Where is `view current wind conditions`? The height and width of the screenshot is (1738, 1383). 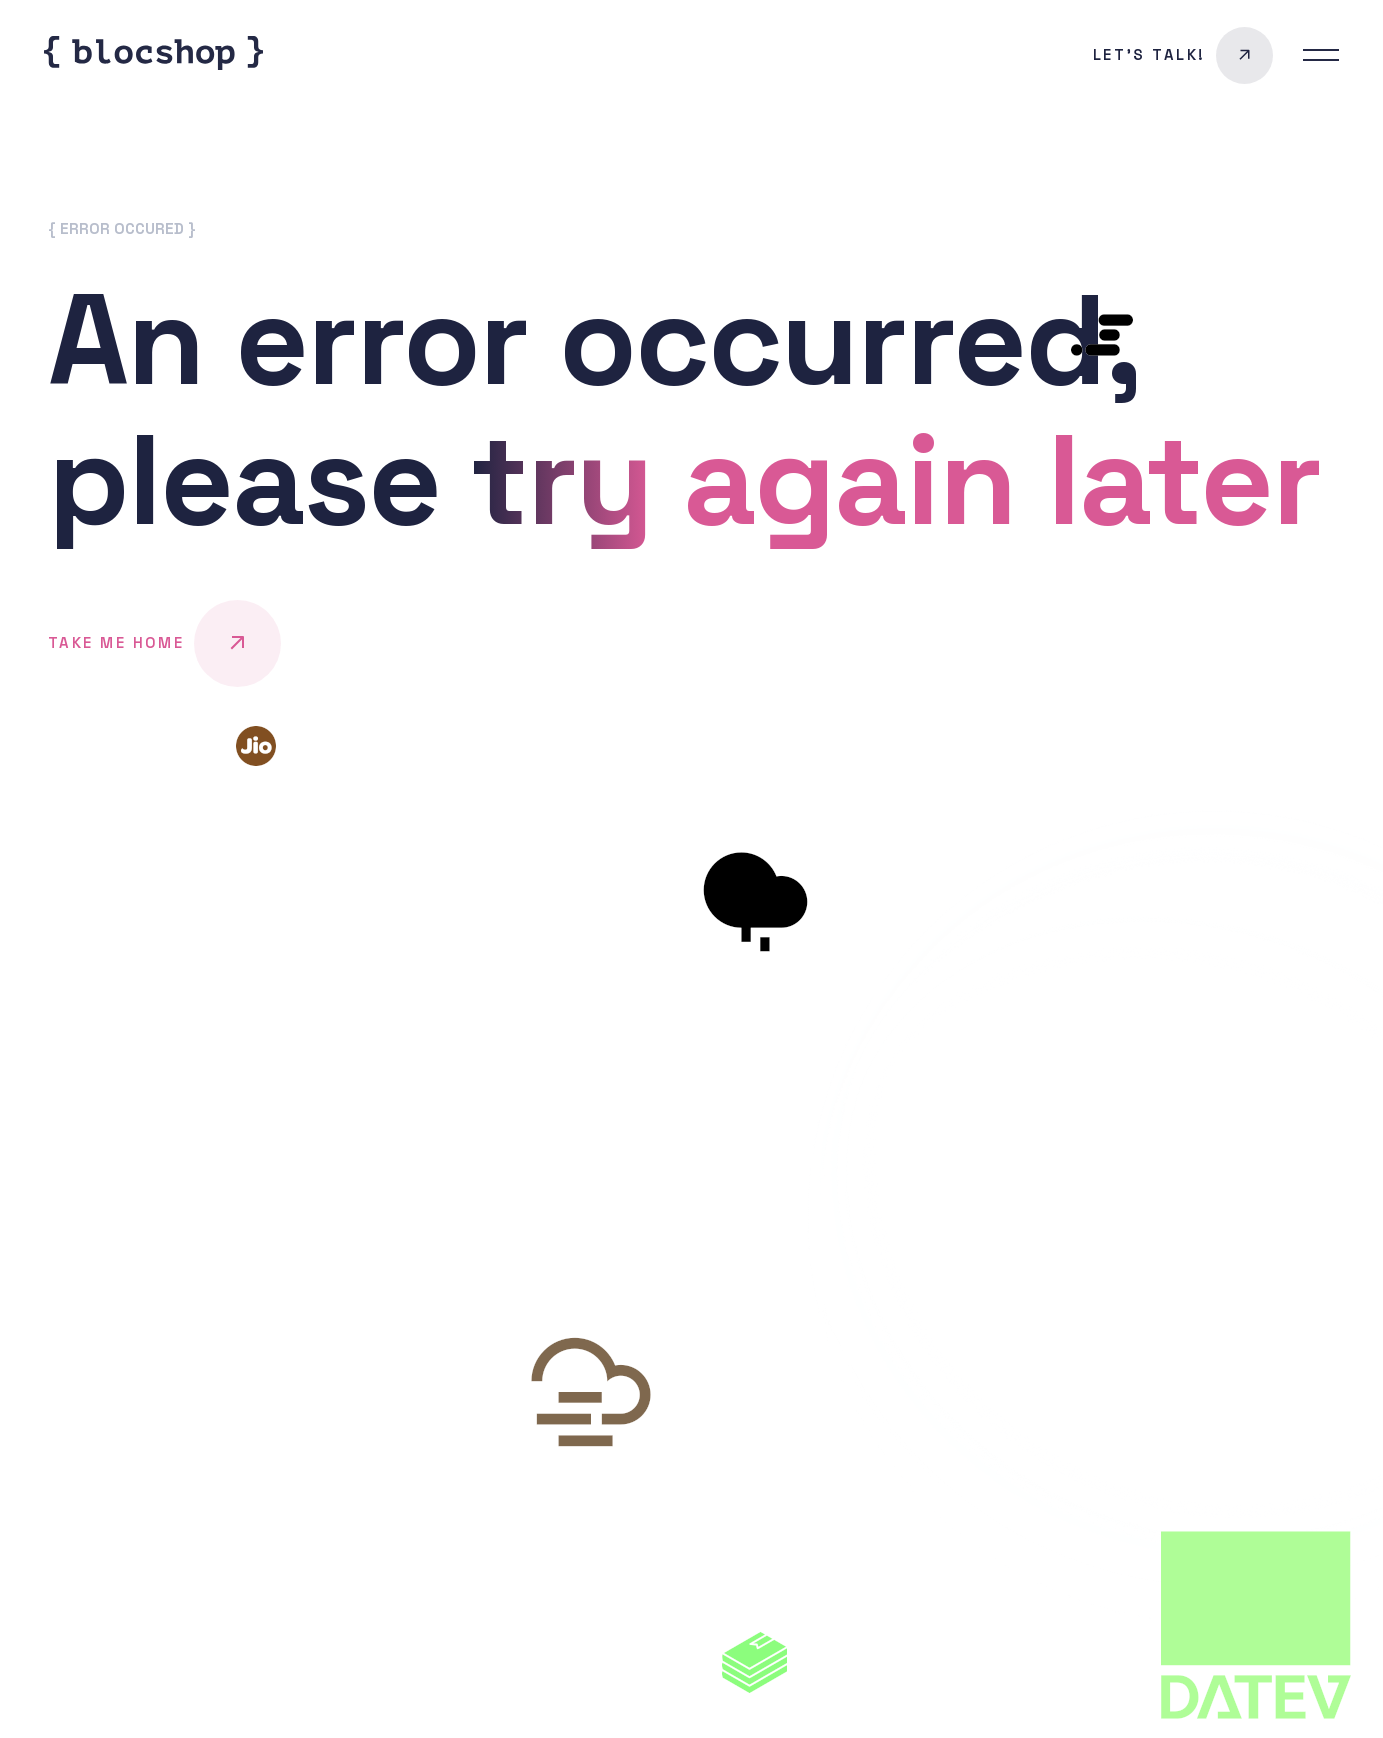
view current wind conditions is located at coordinates (591, 1392).